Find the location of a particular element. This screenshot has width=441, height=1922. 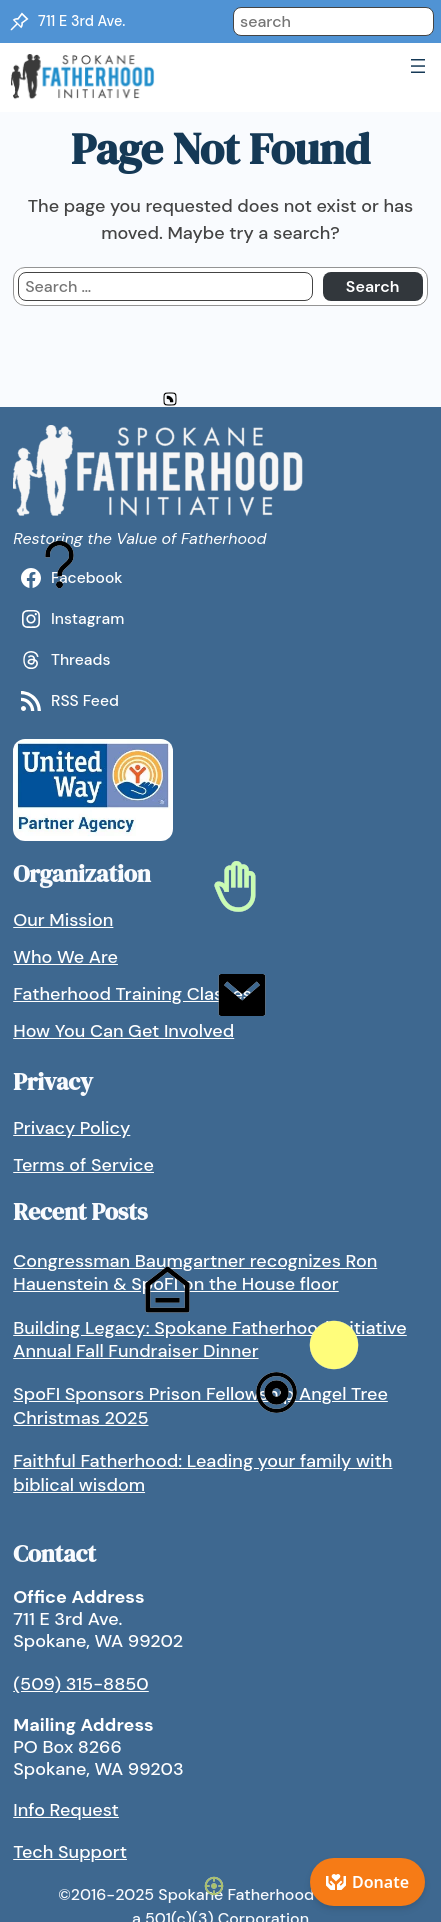

access help or support information is located at coordinates (59, 564).